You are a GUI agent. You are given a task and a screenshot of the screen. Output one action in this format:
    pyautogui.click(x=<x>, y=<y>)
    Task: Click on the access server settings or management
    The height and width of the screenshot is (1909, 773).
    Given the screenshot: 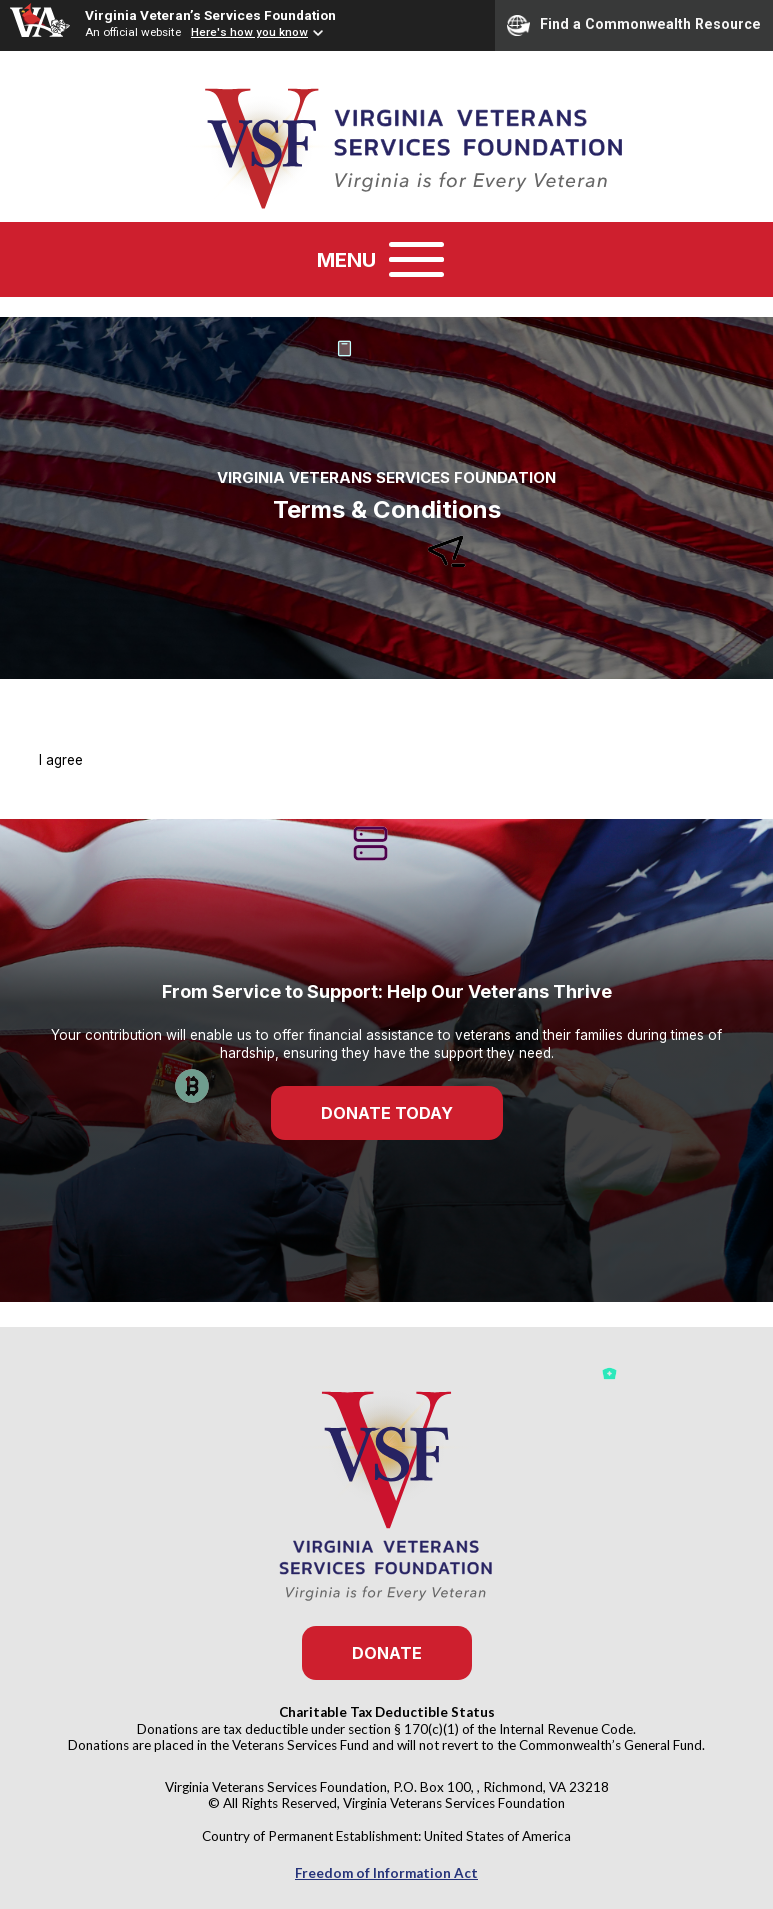 What is the action you would take?
    pyautogui.click(x=370, y=843)
    